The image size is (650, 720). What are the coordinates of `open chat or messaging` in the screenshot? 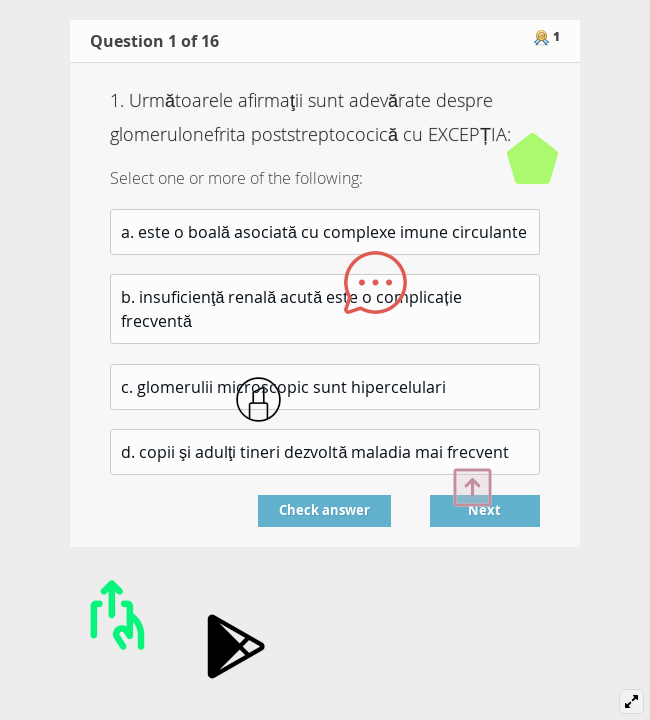 It's located at (375, 282).